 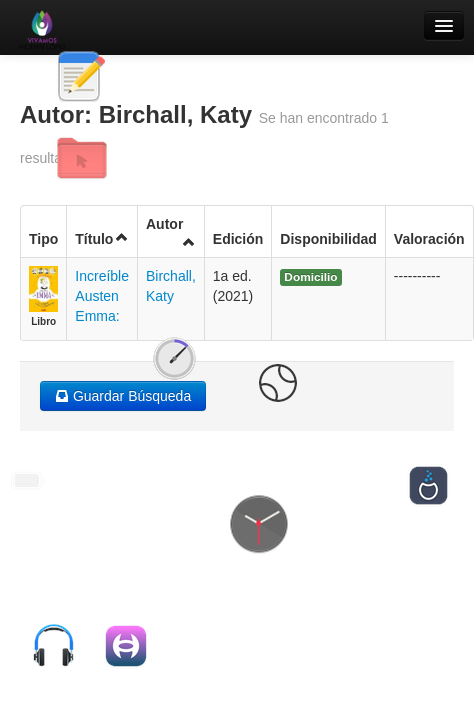 What do you see at coordinates (259, 524) in the screenshot?
I see `open the clocks application` at bounding box center [259, 524].